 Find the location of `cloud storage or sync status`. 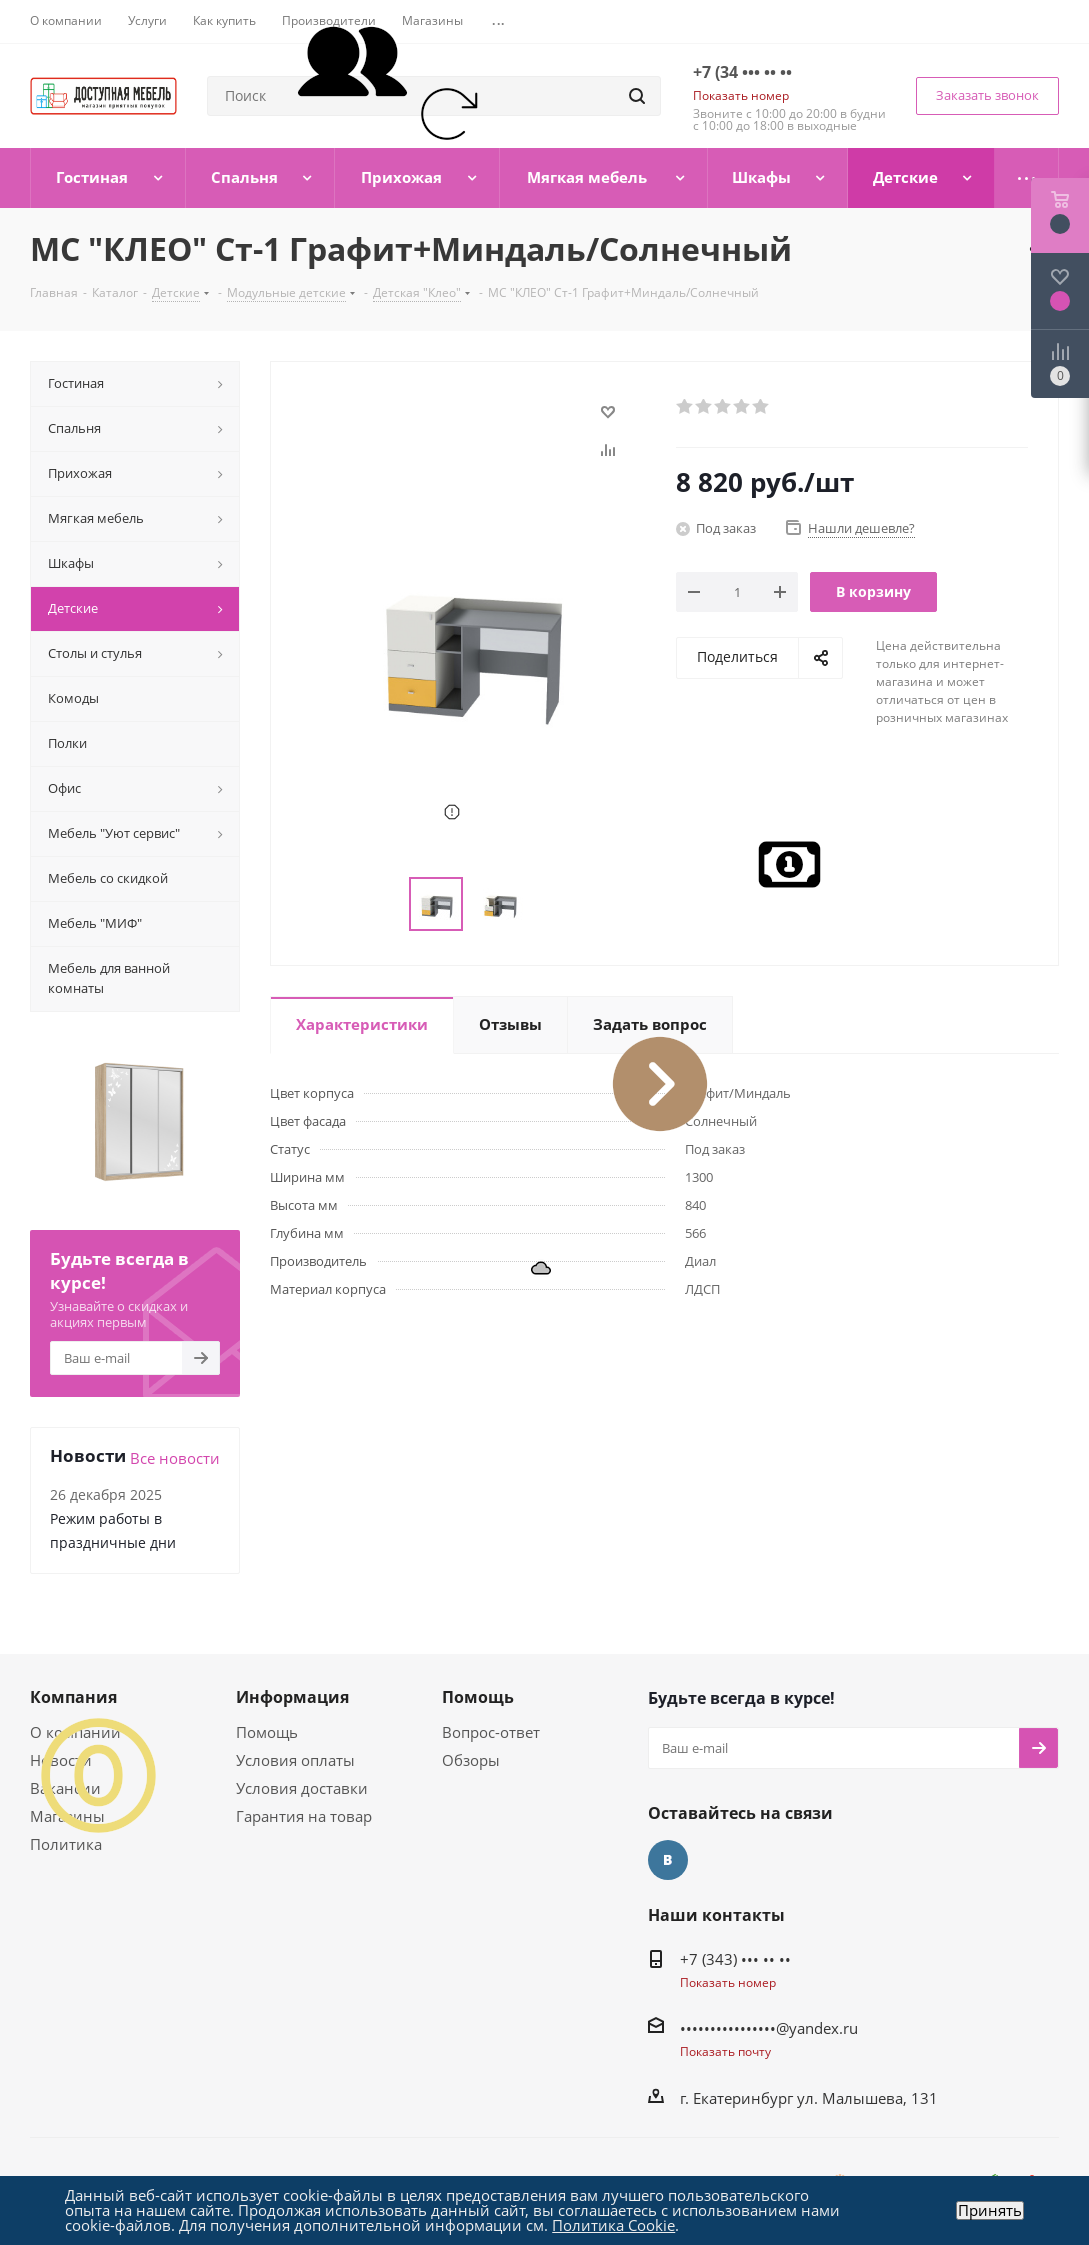

cloud storage or sync status is located at coordinates (541, 1268).